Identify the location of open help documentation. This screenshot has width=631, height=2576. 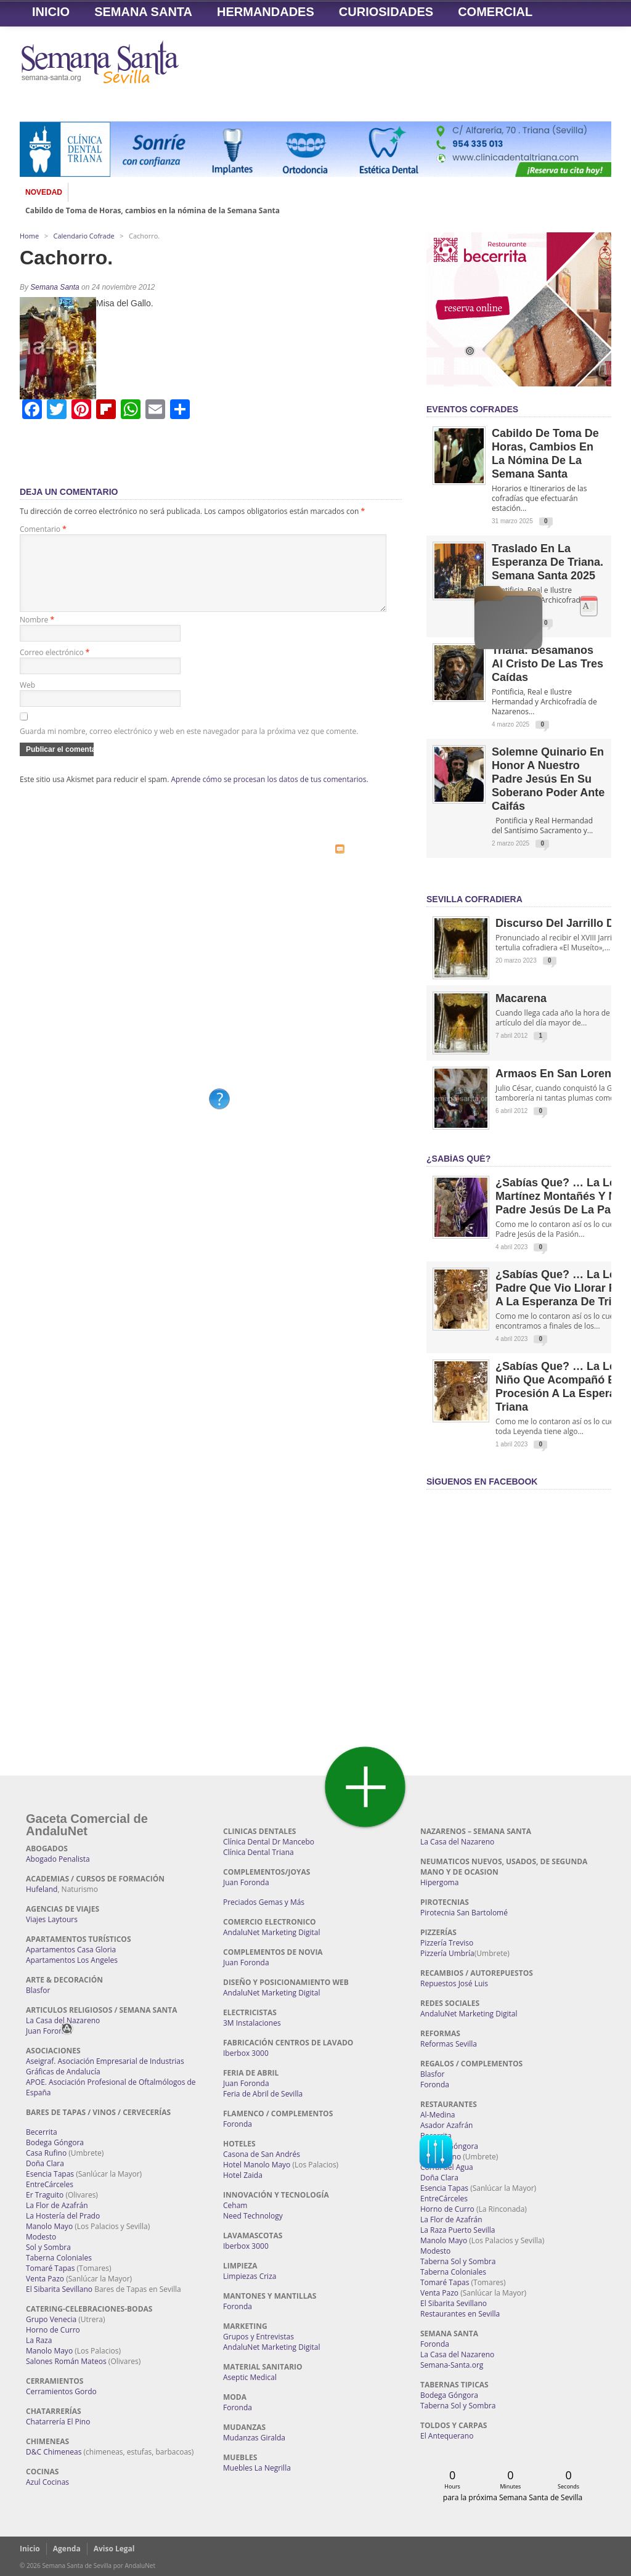
(219, 1099).